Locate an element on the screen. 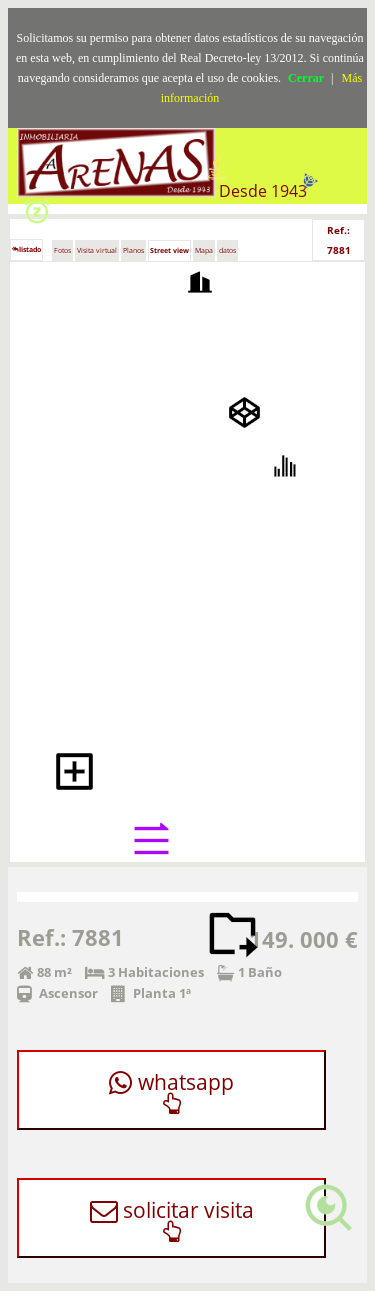 The image size is (375, 1291). java programming language logo is located at coordinates (216, 166).